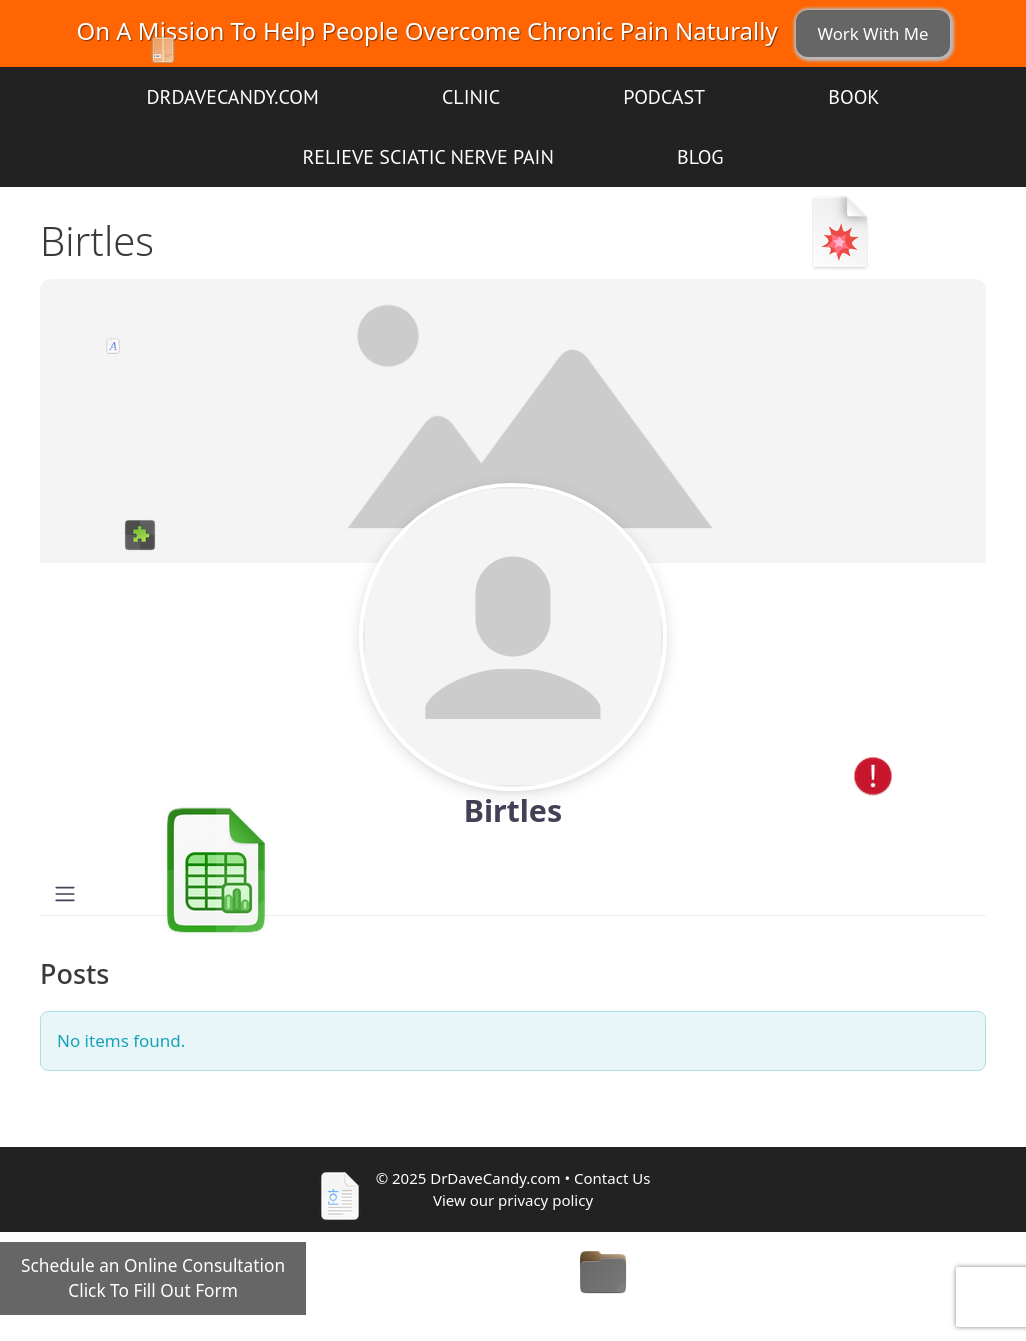 The width and height of the screenshot is (1026, 1341). What do you see at coordinates (113, 346) in the screenshot?
I see `open a font file` at bounding box center [113, 346].